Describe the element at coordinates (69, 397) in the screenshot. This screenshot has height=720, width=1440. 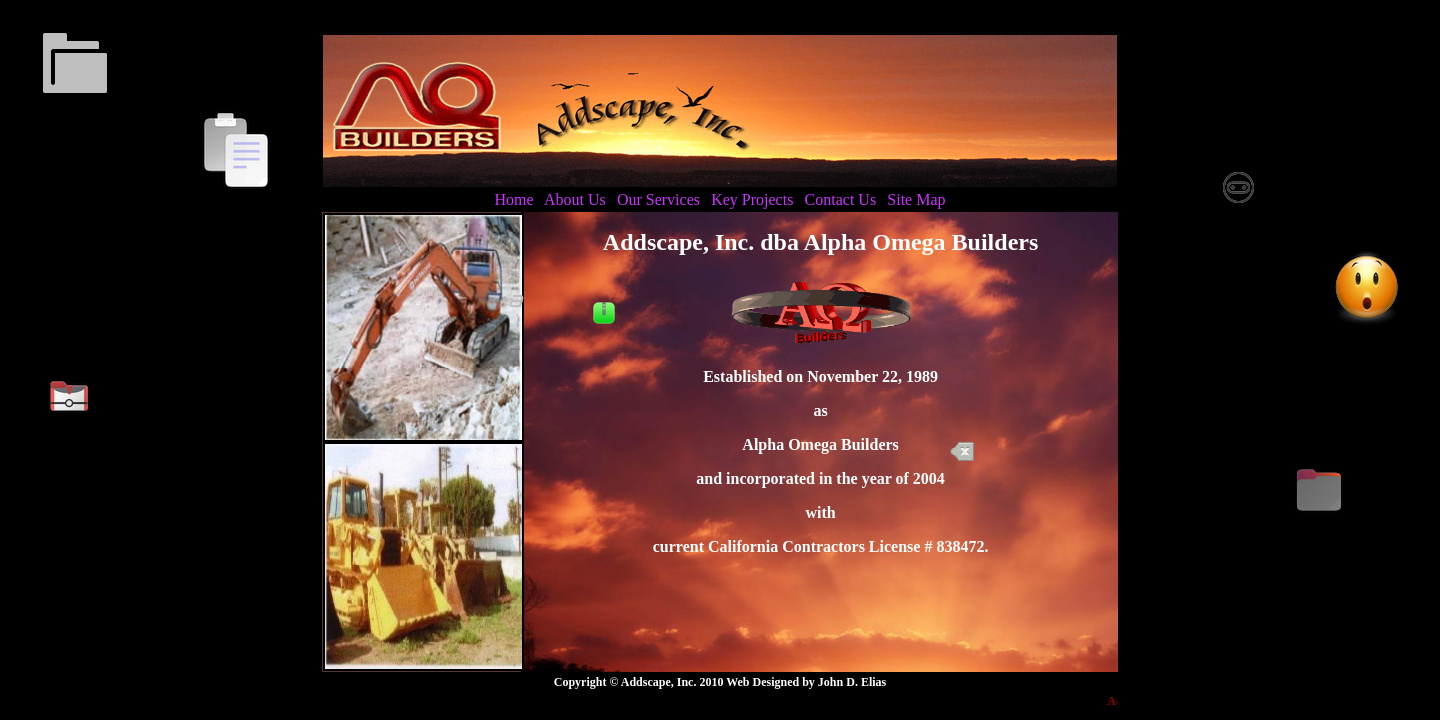
I see `open folder containing pokémon timer ball assets` at that location.